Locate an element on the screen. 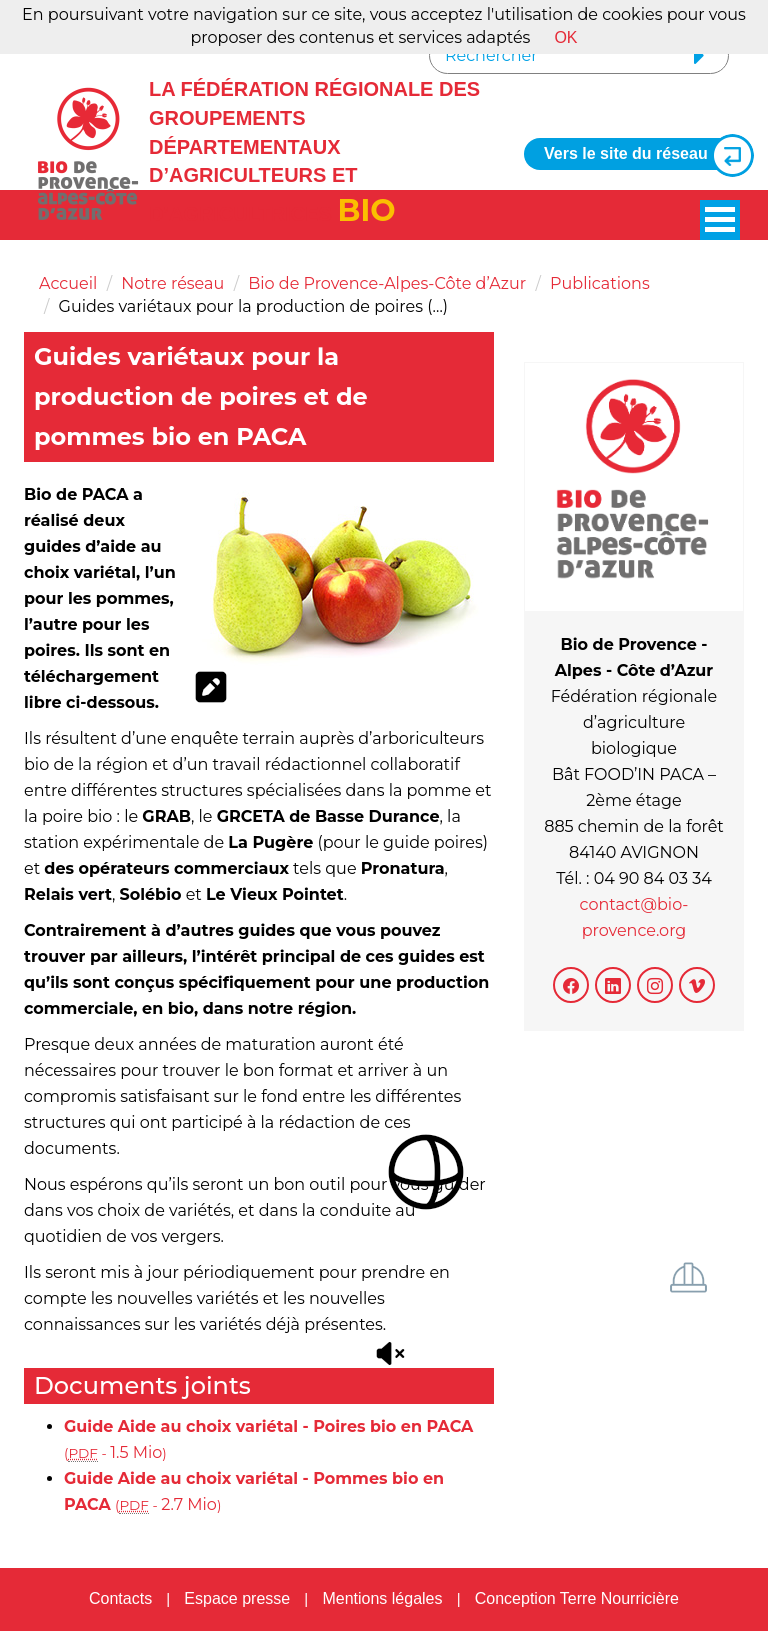 This screenshot has width=768, height=1631. access construction or work site settings is located at coordinates (688, 1279).